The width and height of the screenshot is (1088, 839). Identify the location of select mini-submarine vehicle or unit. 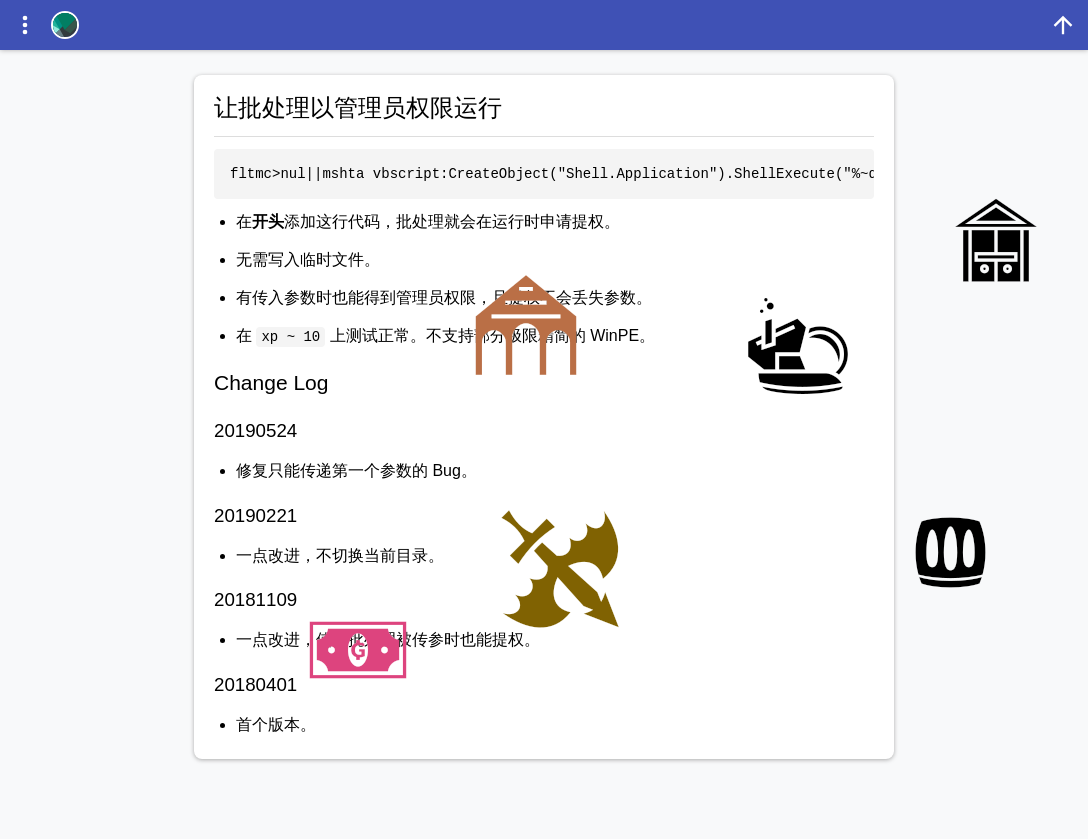
(798, 346).